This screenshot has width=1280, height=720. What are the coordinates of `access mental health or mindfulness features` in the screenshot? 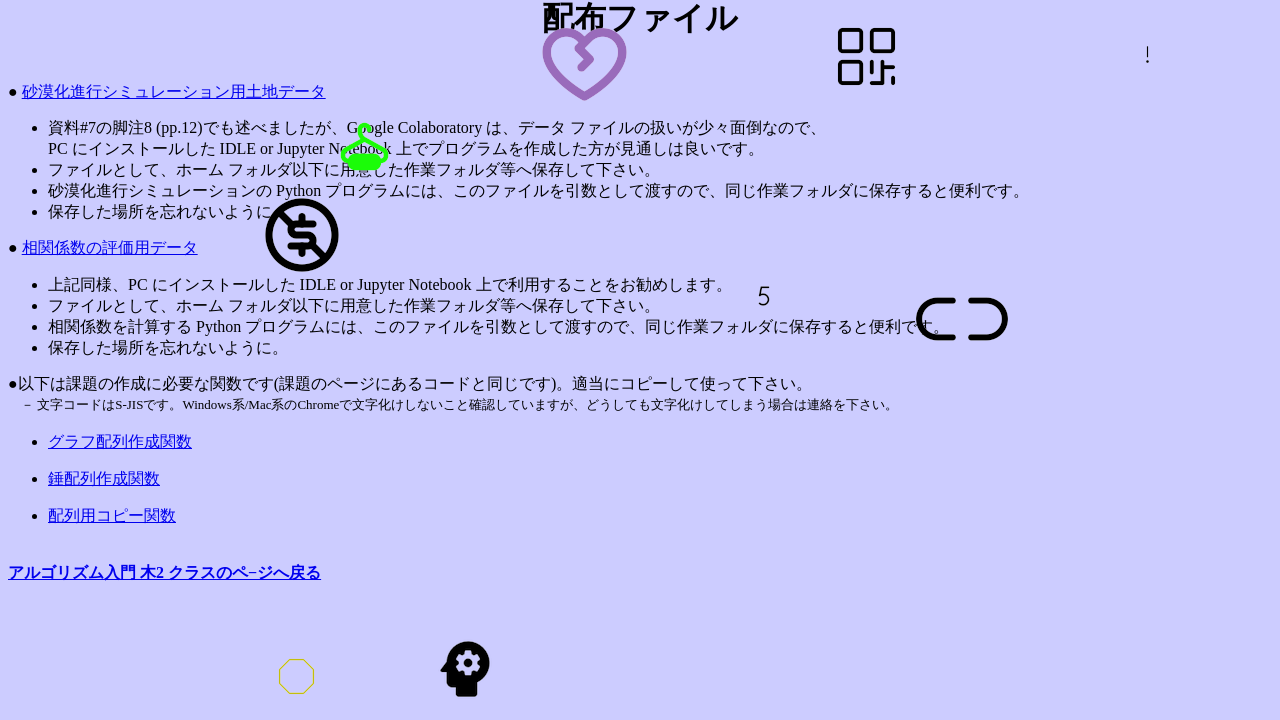 It's located at (465, 669).